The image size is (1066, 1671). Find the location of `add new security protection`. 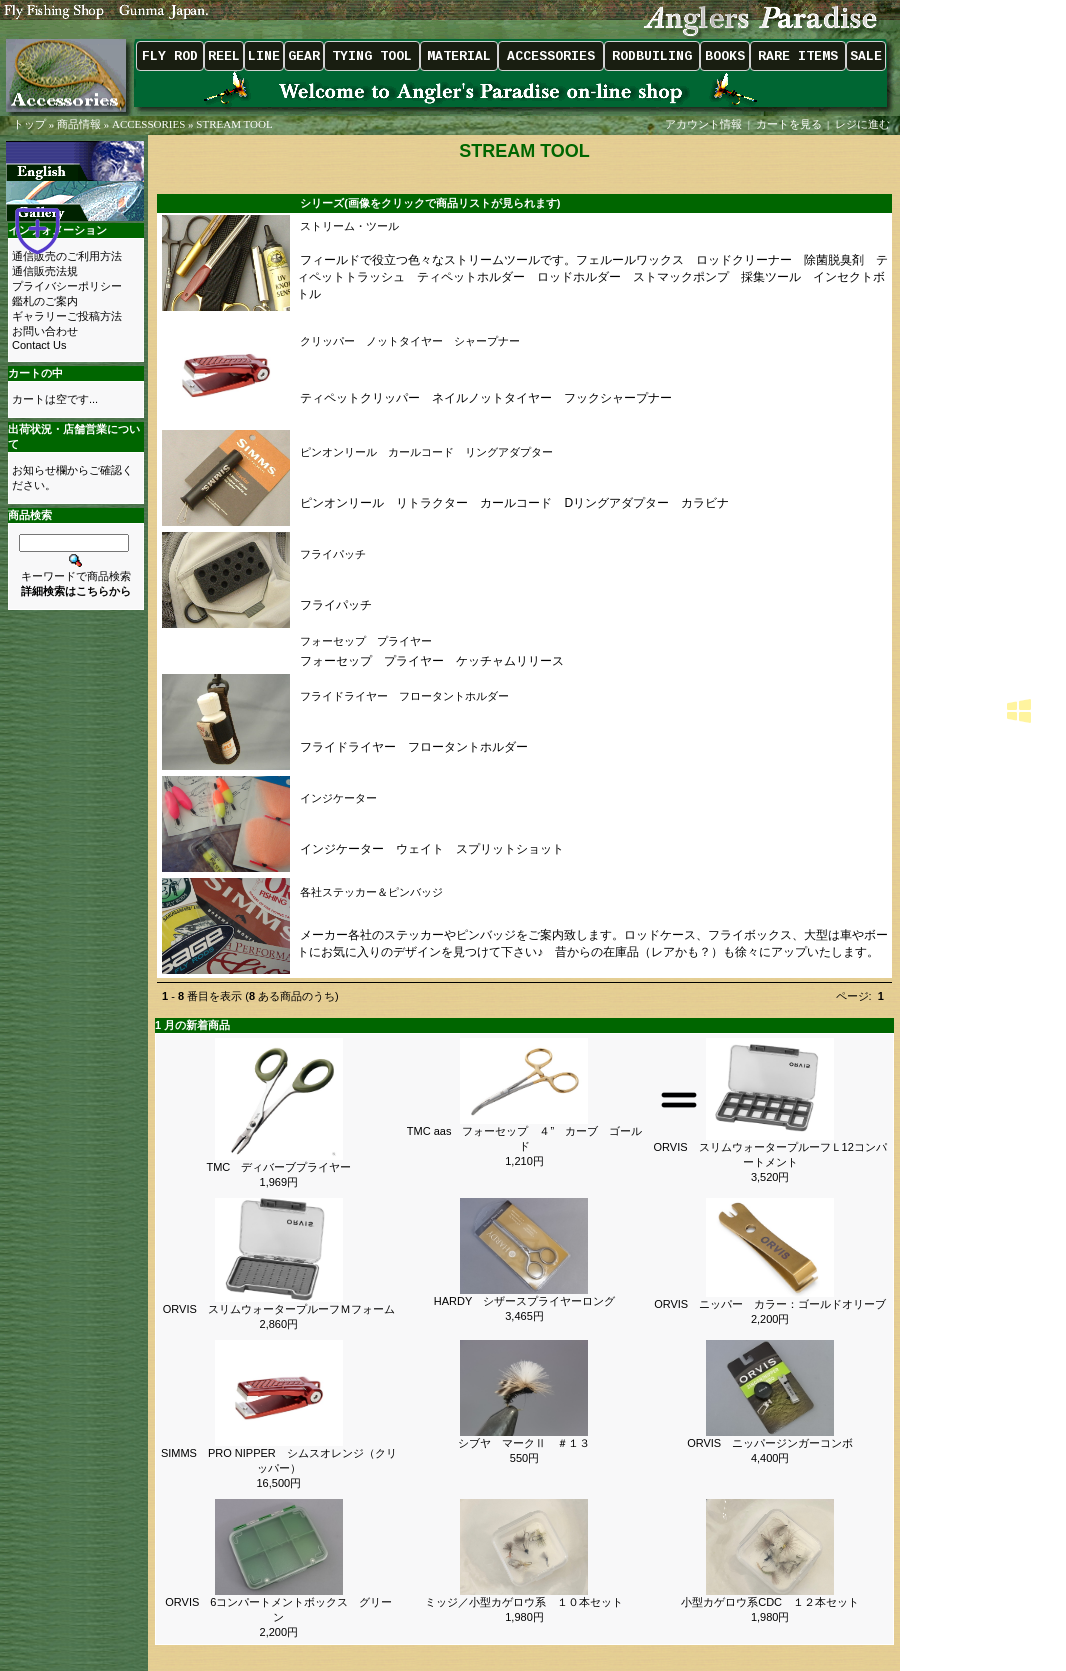

add new security protection is located at coordinates (37, 228).